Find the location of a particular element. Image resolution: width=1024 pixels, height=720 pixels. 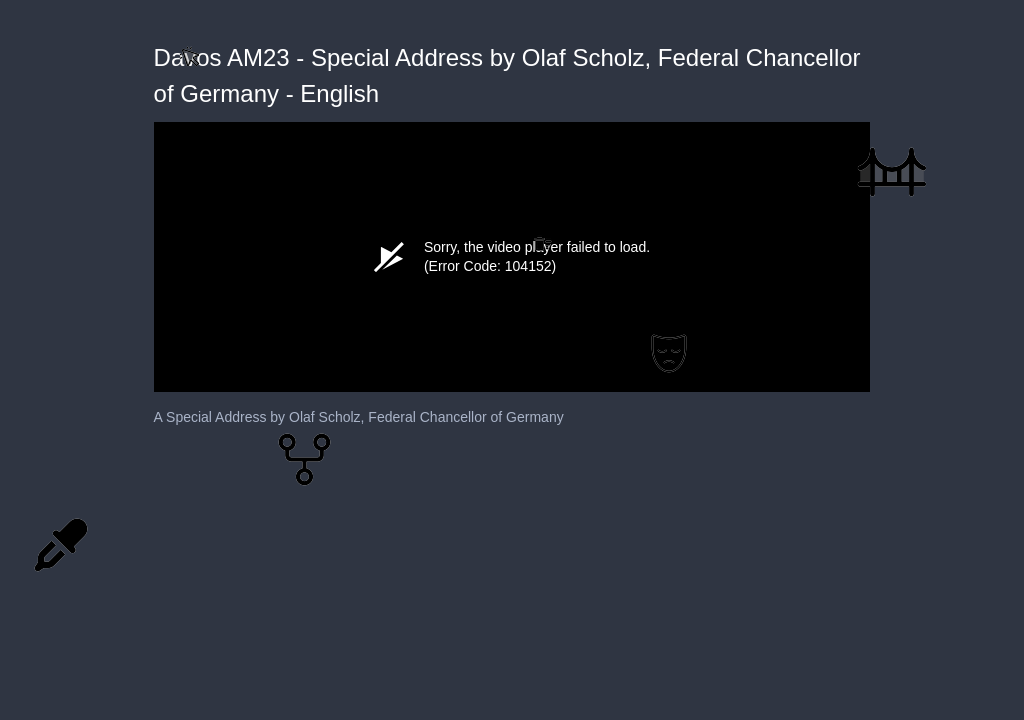

fork a repository is located at coordinates (304, 459).